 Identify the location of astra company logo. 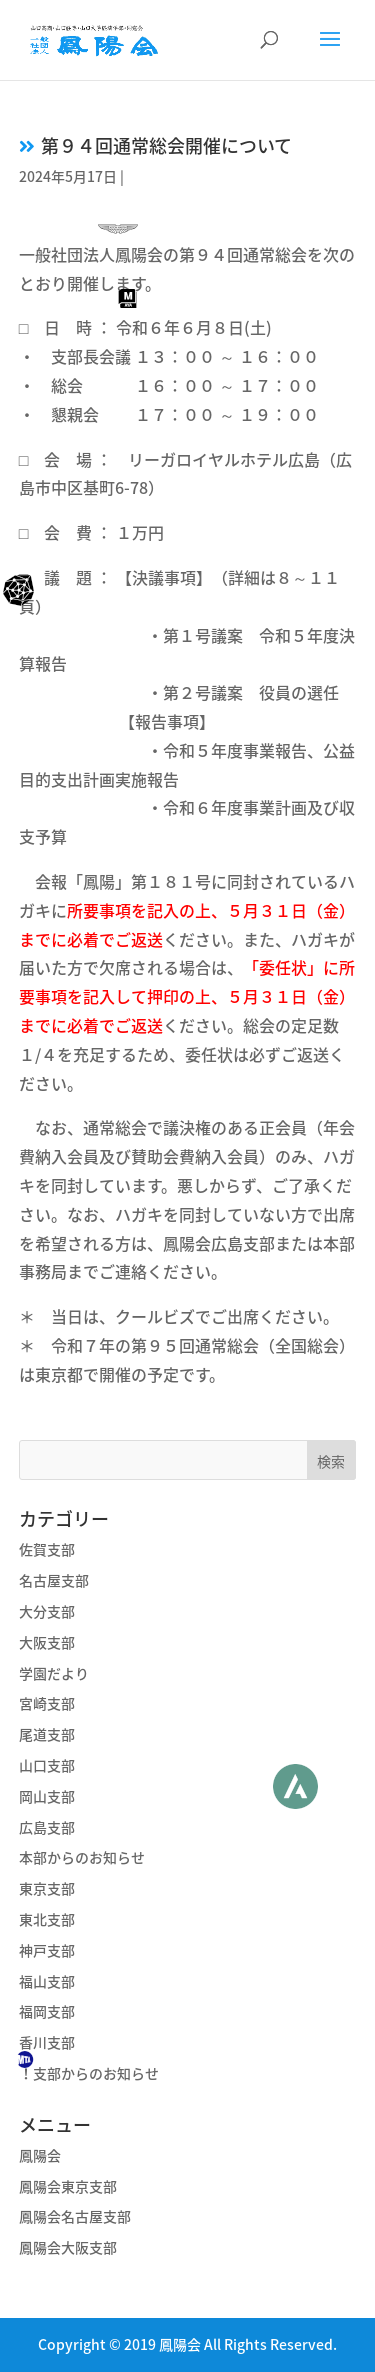
(295, 1786).